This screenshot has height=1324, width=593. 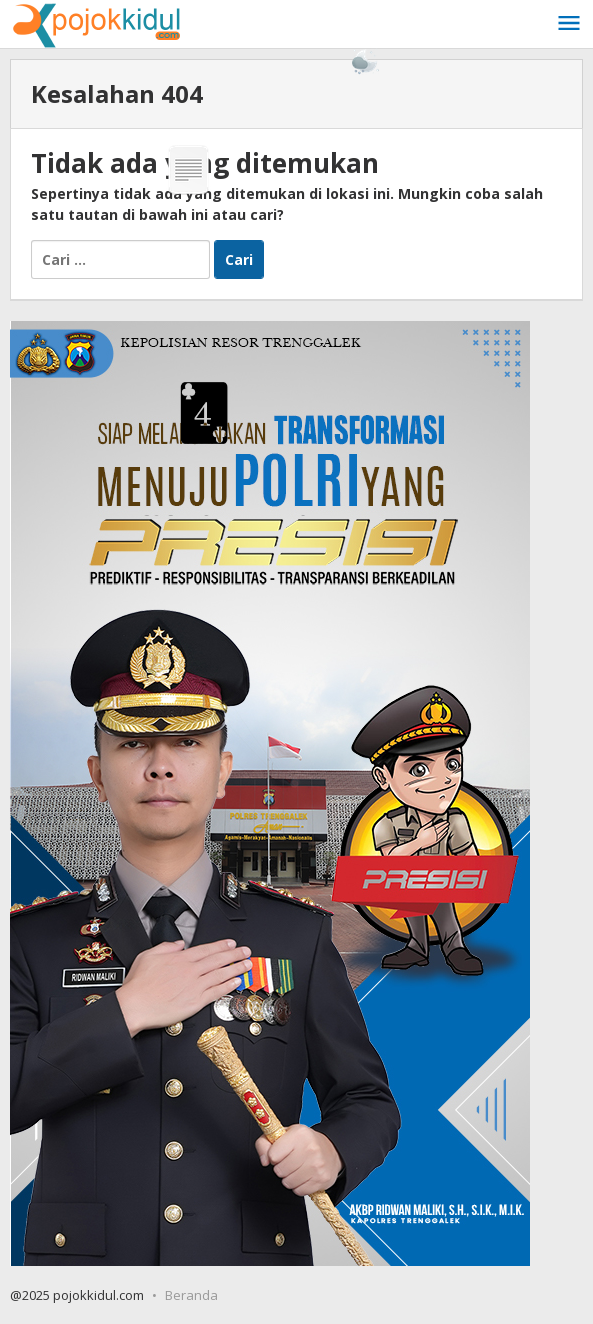 What do you see at coordinates (365, 61) in the screenshot?
I see `indicates scattered snow conditions at night` at bounding box center [365, 61].